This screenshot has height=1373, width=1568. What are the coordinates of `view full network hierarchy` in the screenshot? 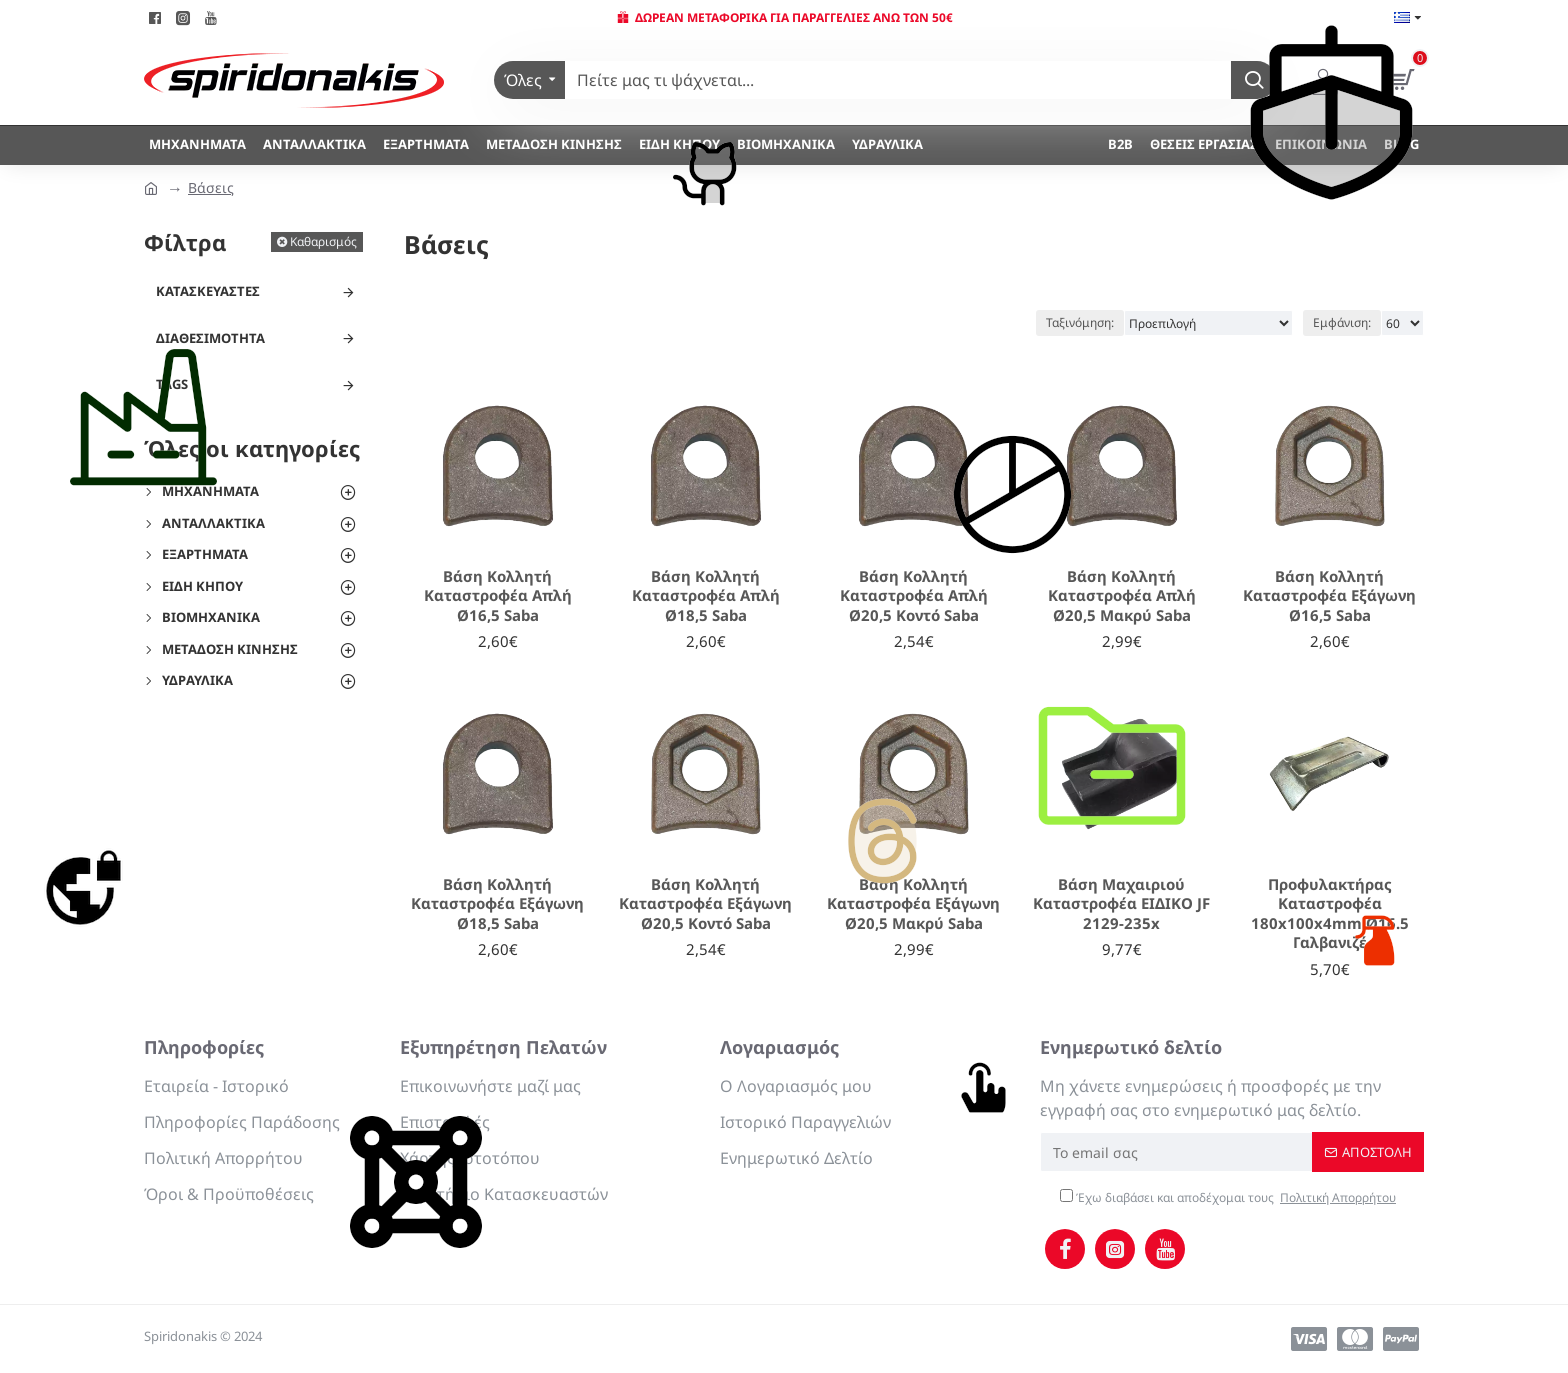 It's located at (416, 1182).